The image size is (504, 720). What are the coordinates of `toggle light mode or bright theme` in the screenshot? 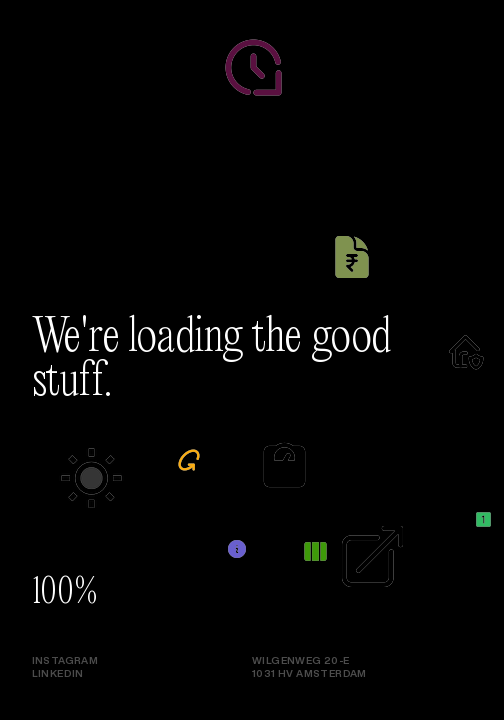 It's located at (91, 479).